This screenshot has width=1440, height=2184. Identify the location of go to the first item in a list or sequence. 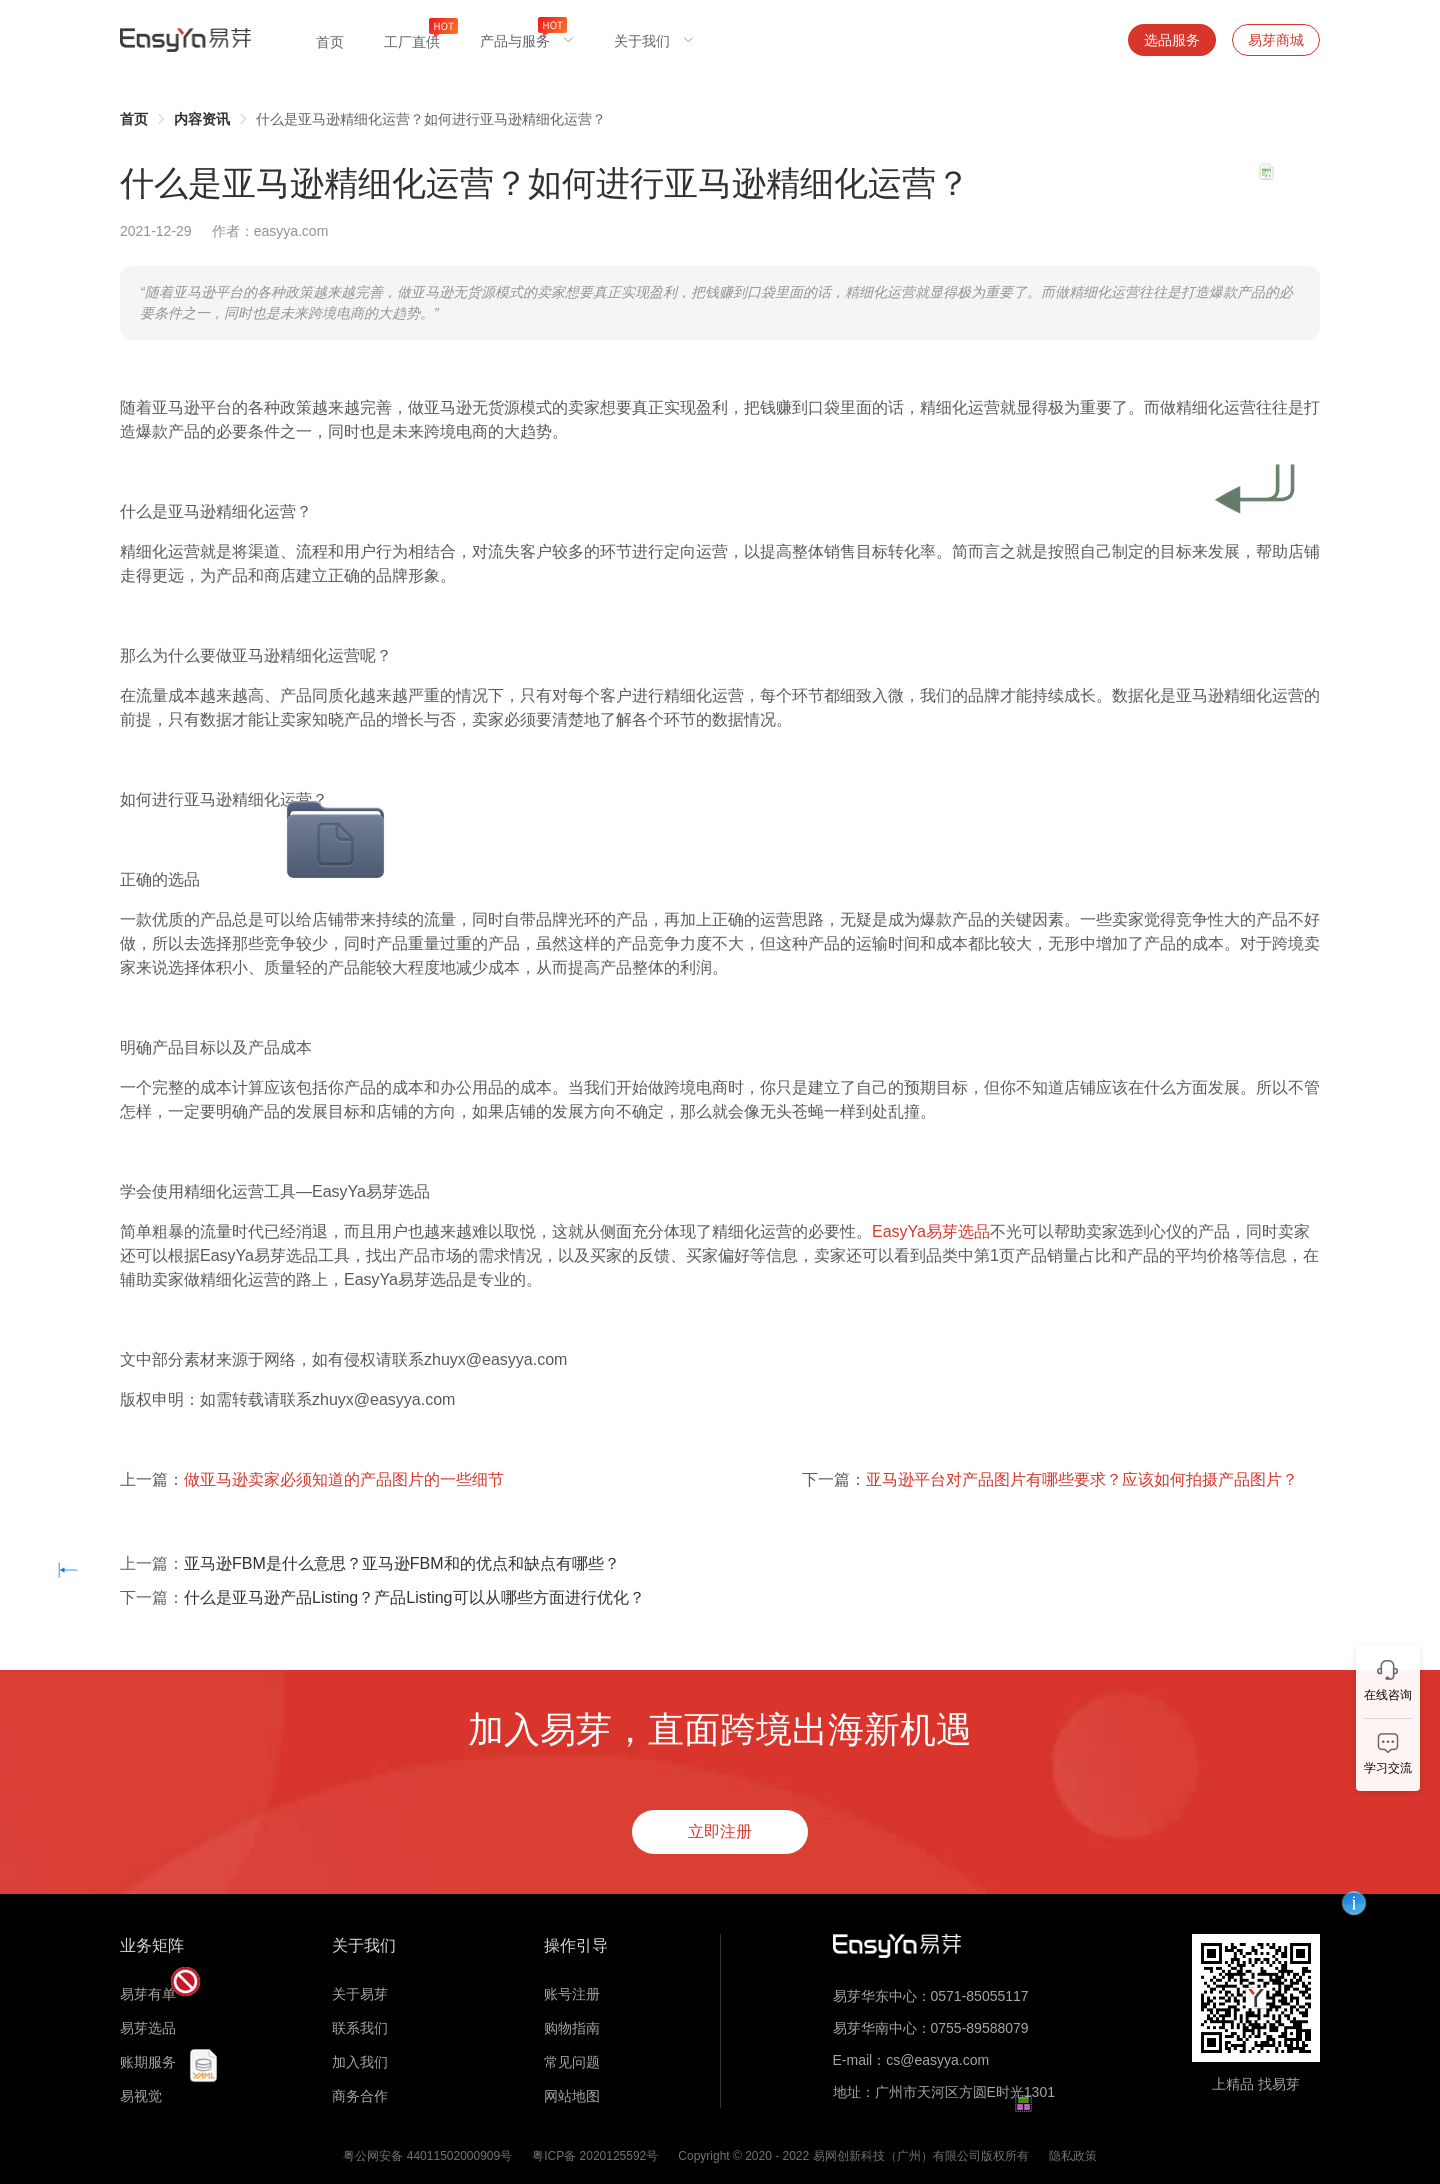
(68, 1570).